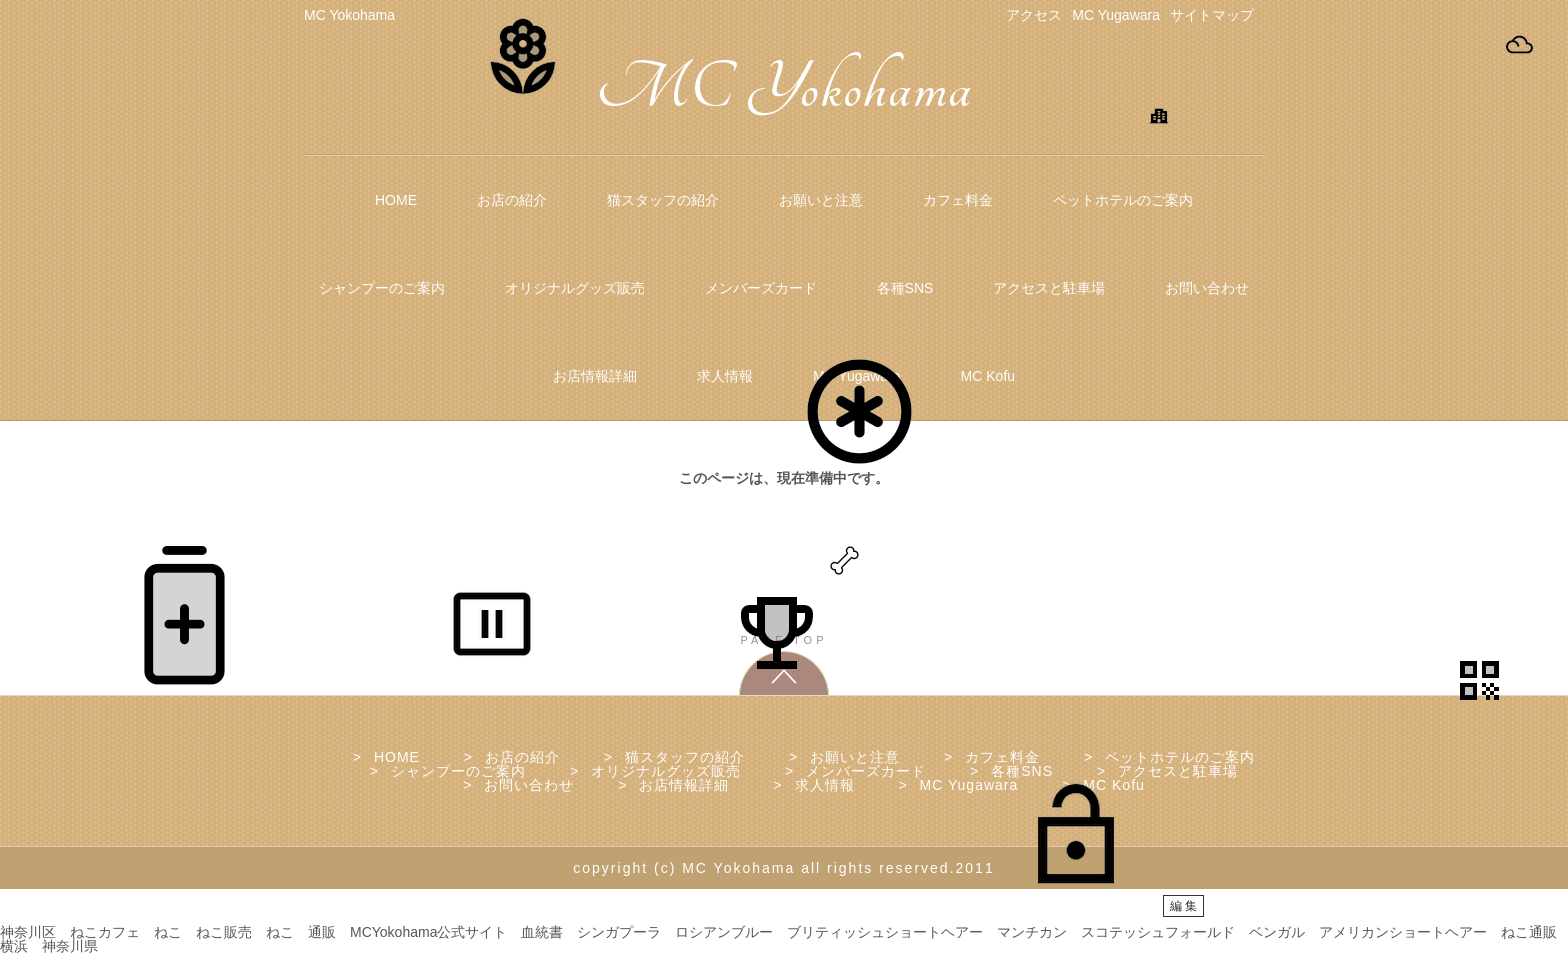 This screenshot has width=1568, height=954. Describe the element at coordinates (1479, 680) in the screenshot. I see `scan or generate a QR code` at that location.